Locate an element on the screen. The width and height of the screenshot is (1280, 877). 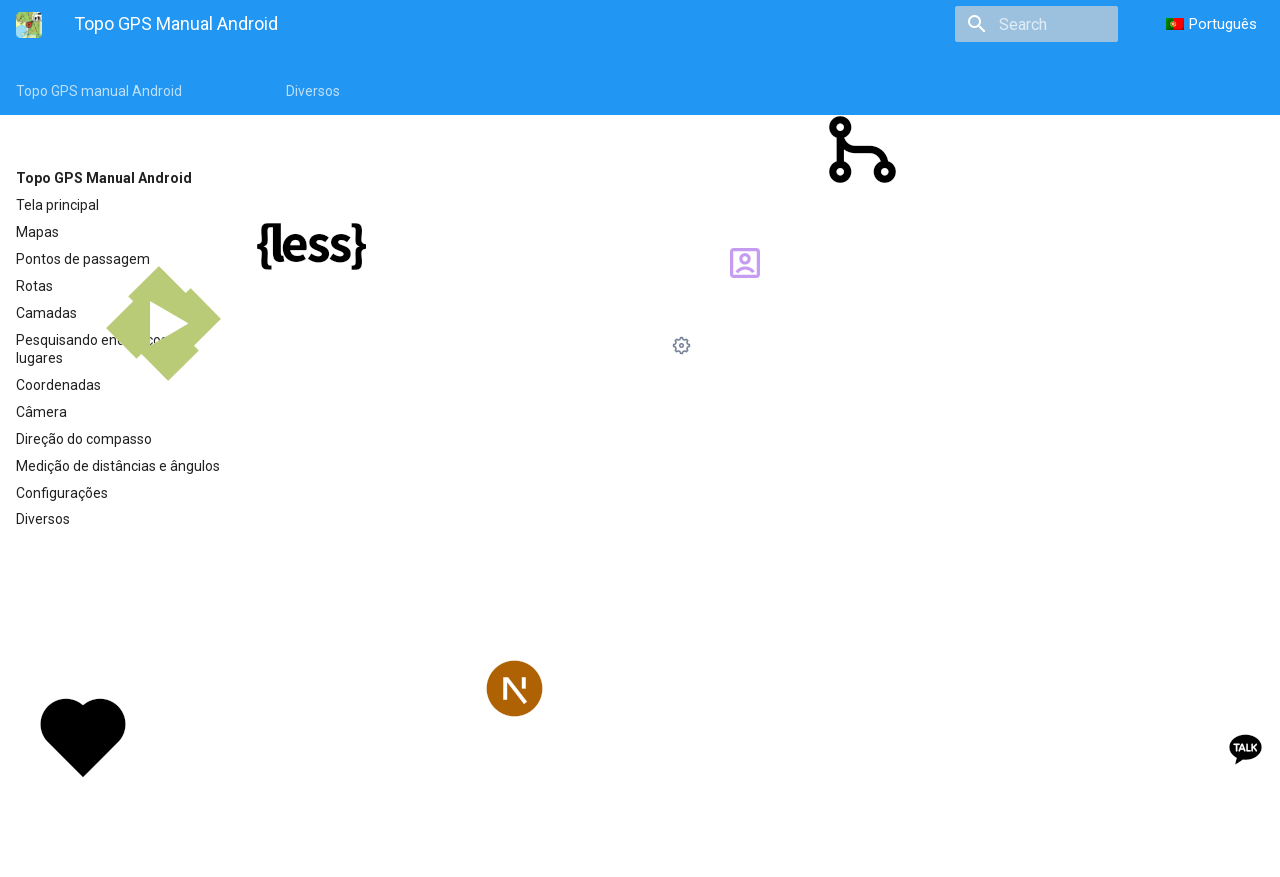
open the Emby media server app is located at coordinates (163, 323).